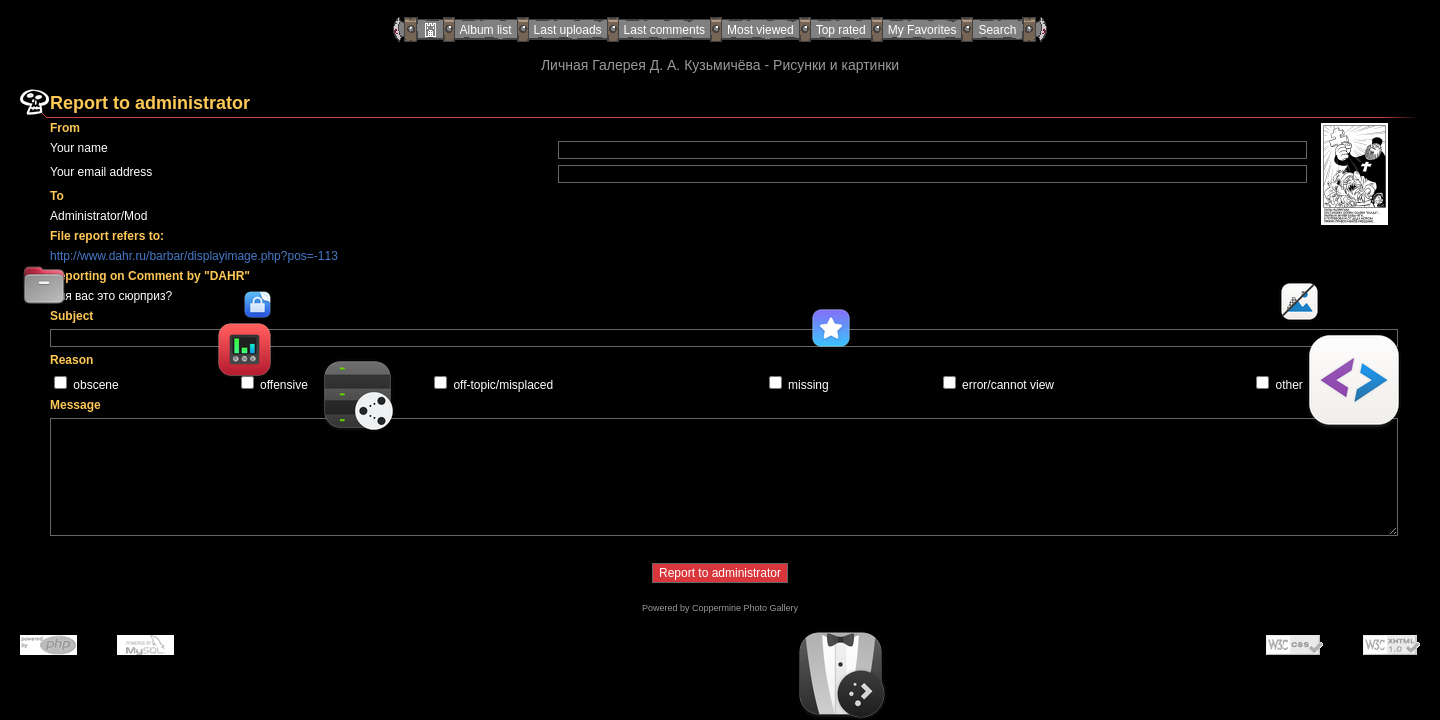 This screenshot has height=720, width=1440. What do you see at coordinates (357, 394) in the screenshot?
I see `configure network server sharing settings` at bounding box center [357, 394].